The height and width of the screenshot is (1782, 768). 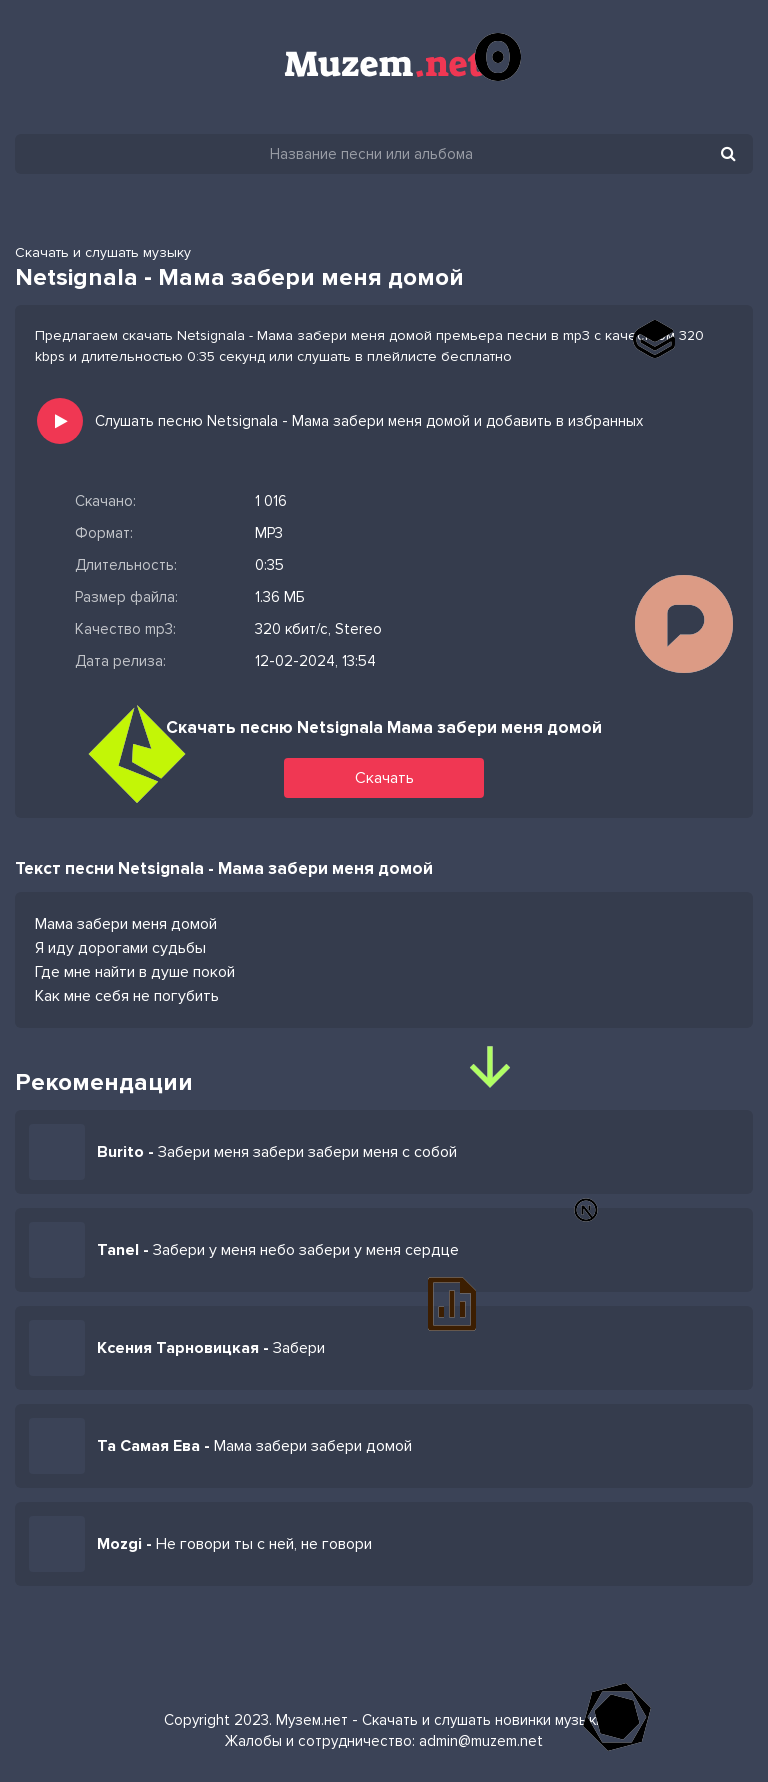 What do you see at coordinates (490, 1067) in the screenshot?
I see `scroll down or view more content` at bounding box center [490, 1067].